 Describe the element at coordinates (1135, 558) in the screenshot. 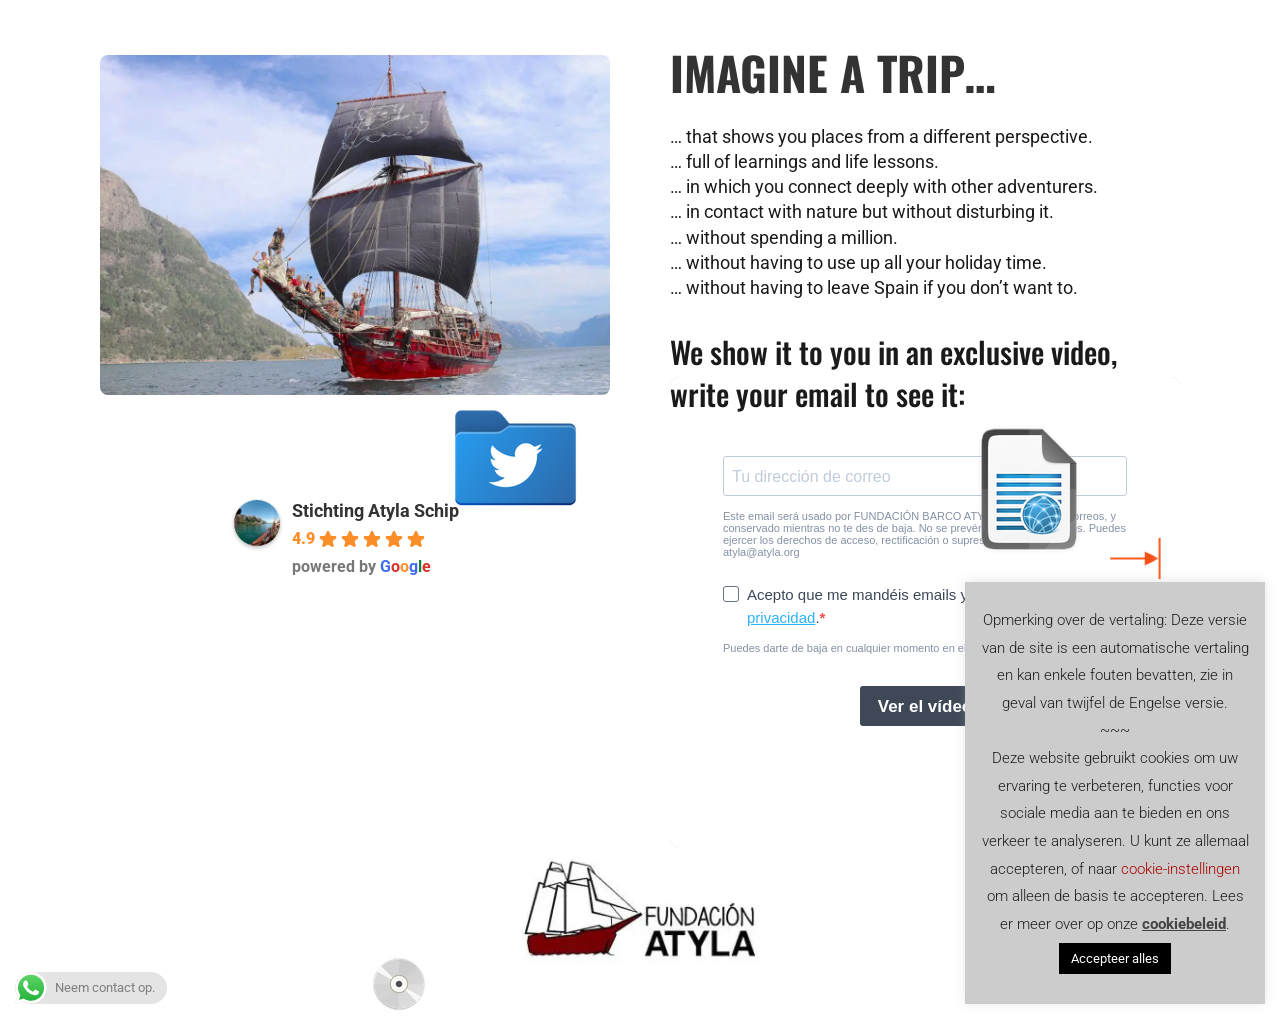

I see `go to the last item or page` at that location.